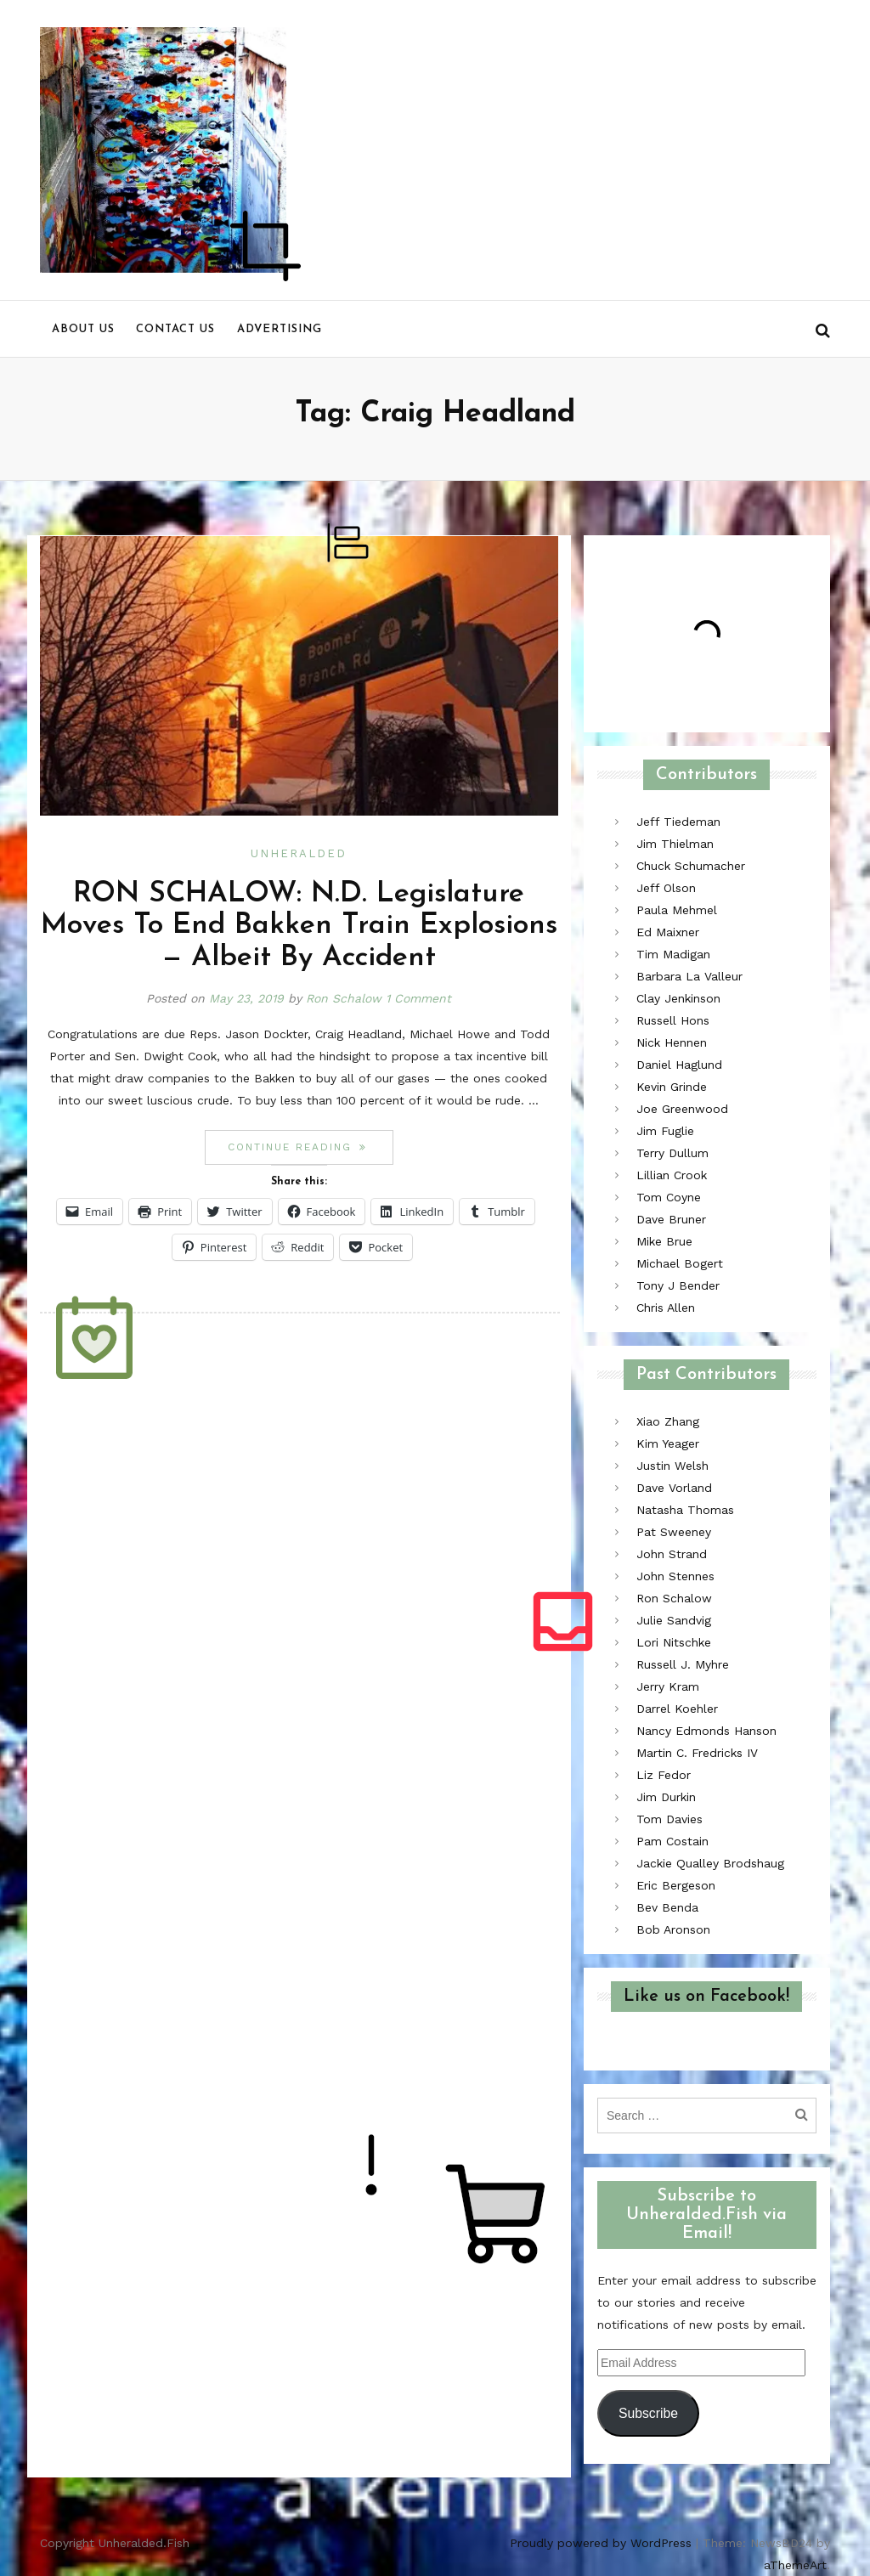  I want to click on indicates an alert or warning that requires attention, so click(371, 2165).